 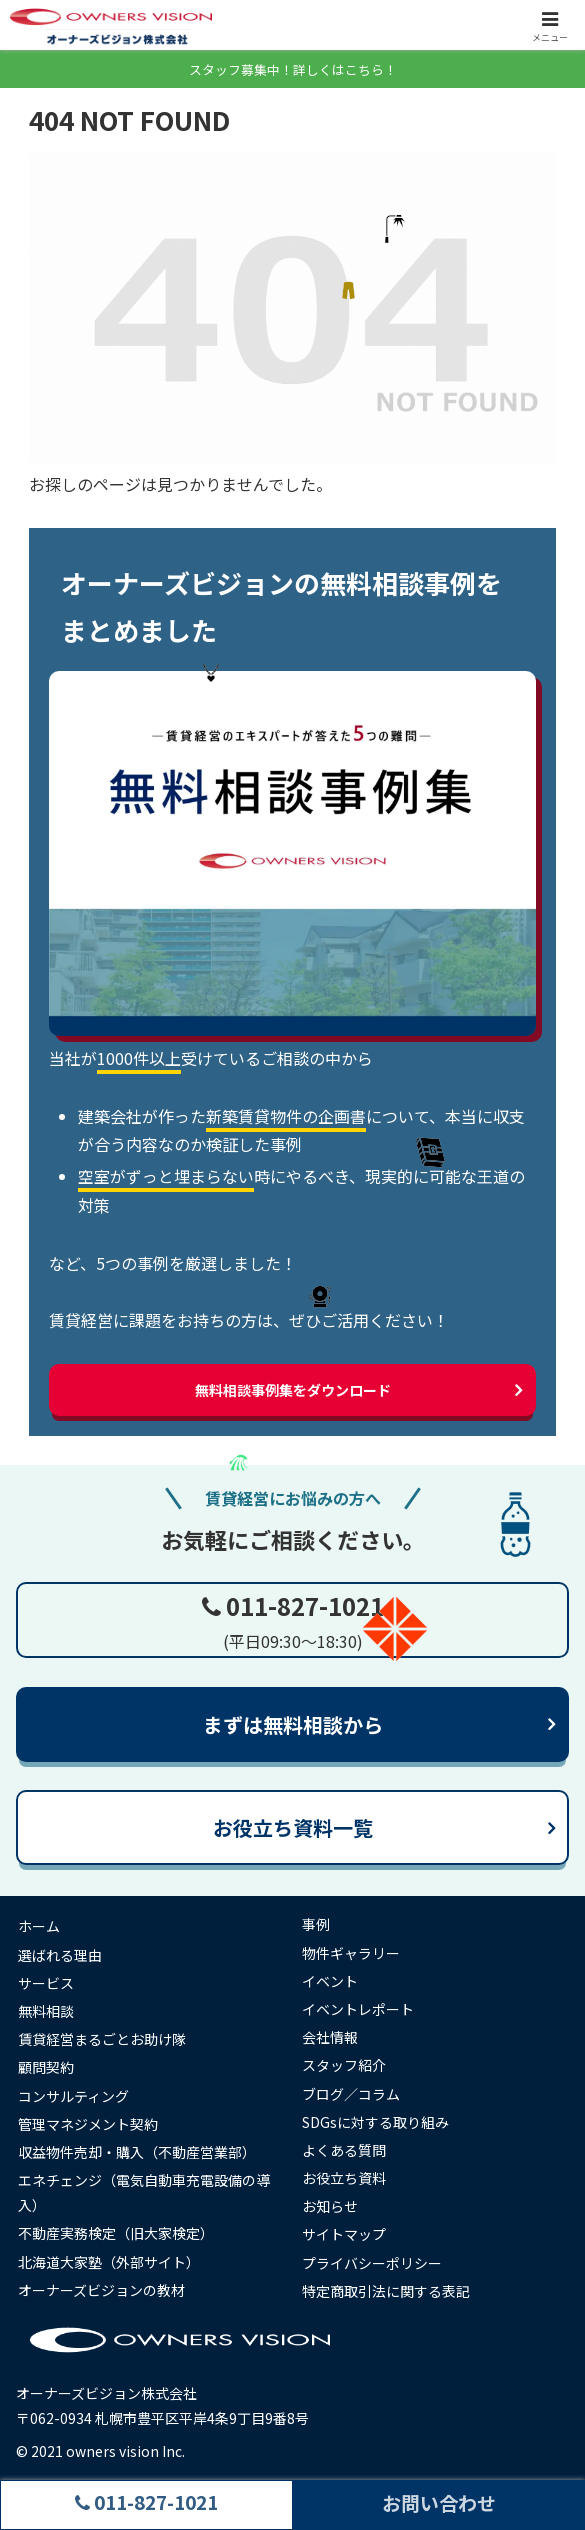 What do you see at coordinates (238, 1461) in the screenshot?
I see `indicates ocean or water-related content` at bounding box center [238, 1461].